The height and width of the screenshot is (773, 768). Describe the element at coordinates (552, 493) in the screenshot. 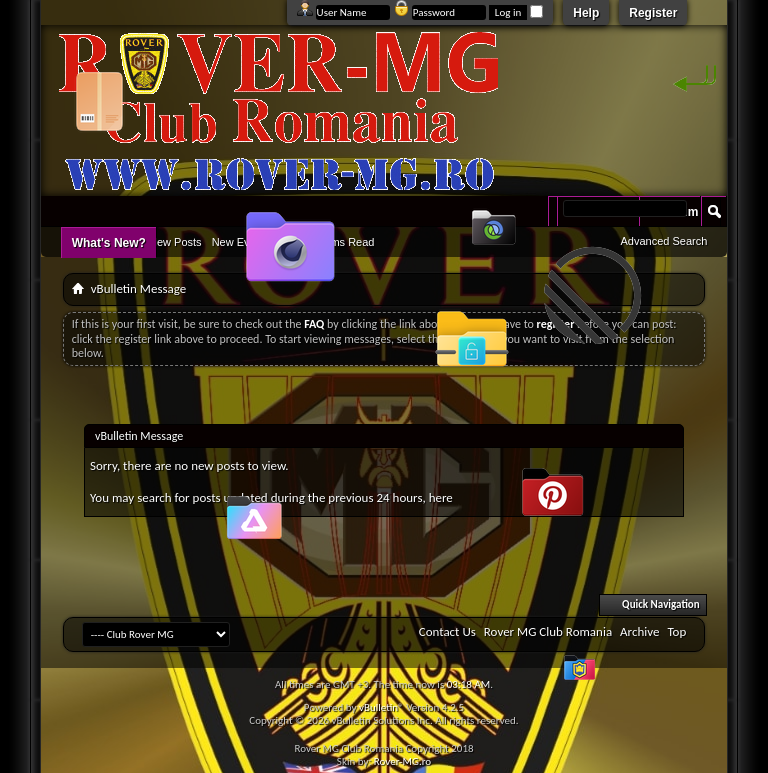

I see `open pinterest downloads folder` at that location.